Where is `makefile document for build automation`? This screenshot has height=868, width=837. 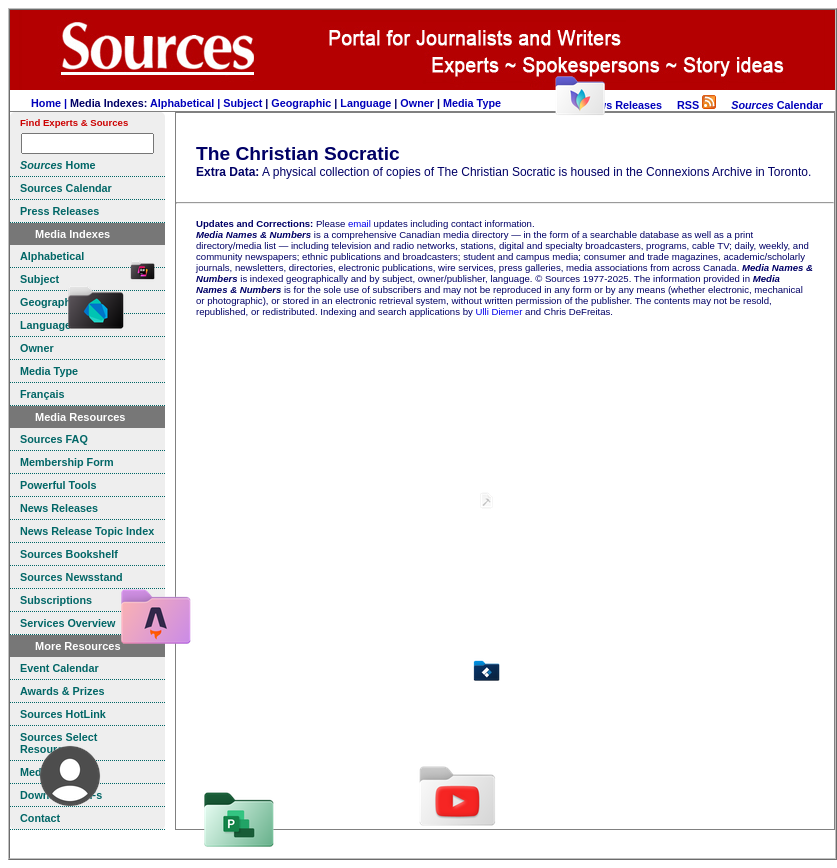 makefile document for build automation is located at coordinates (486, 500).